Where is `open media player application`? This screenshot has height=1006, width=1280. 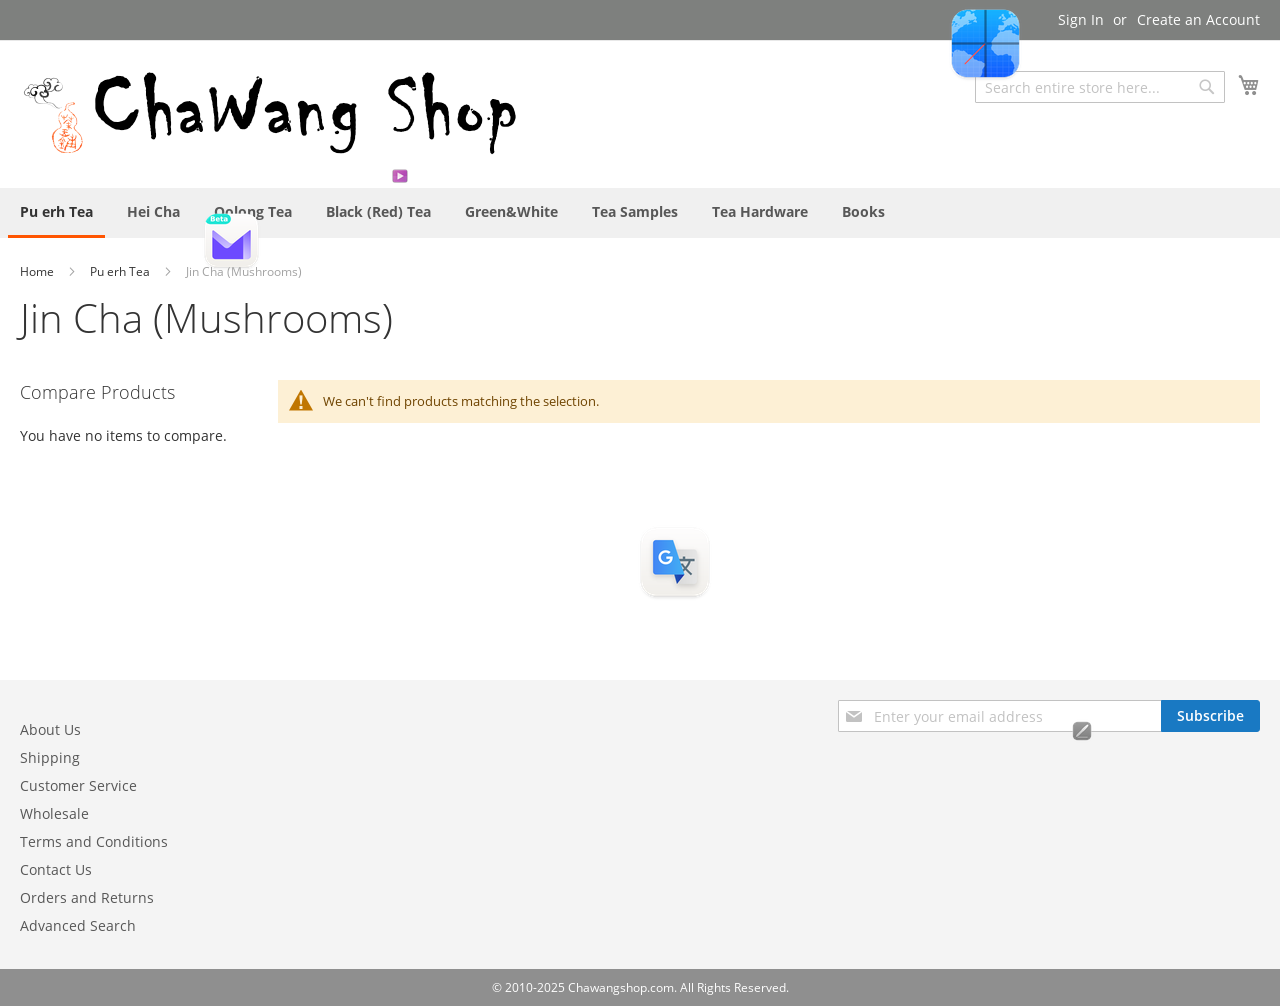 open media player application is located at coordinates (400, 176).